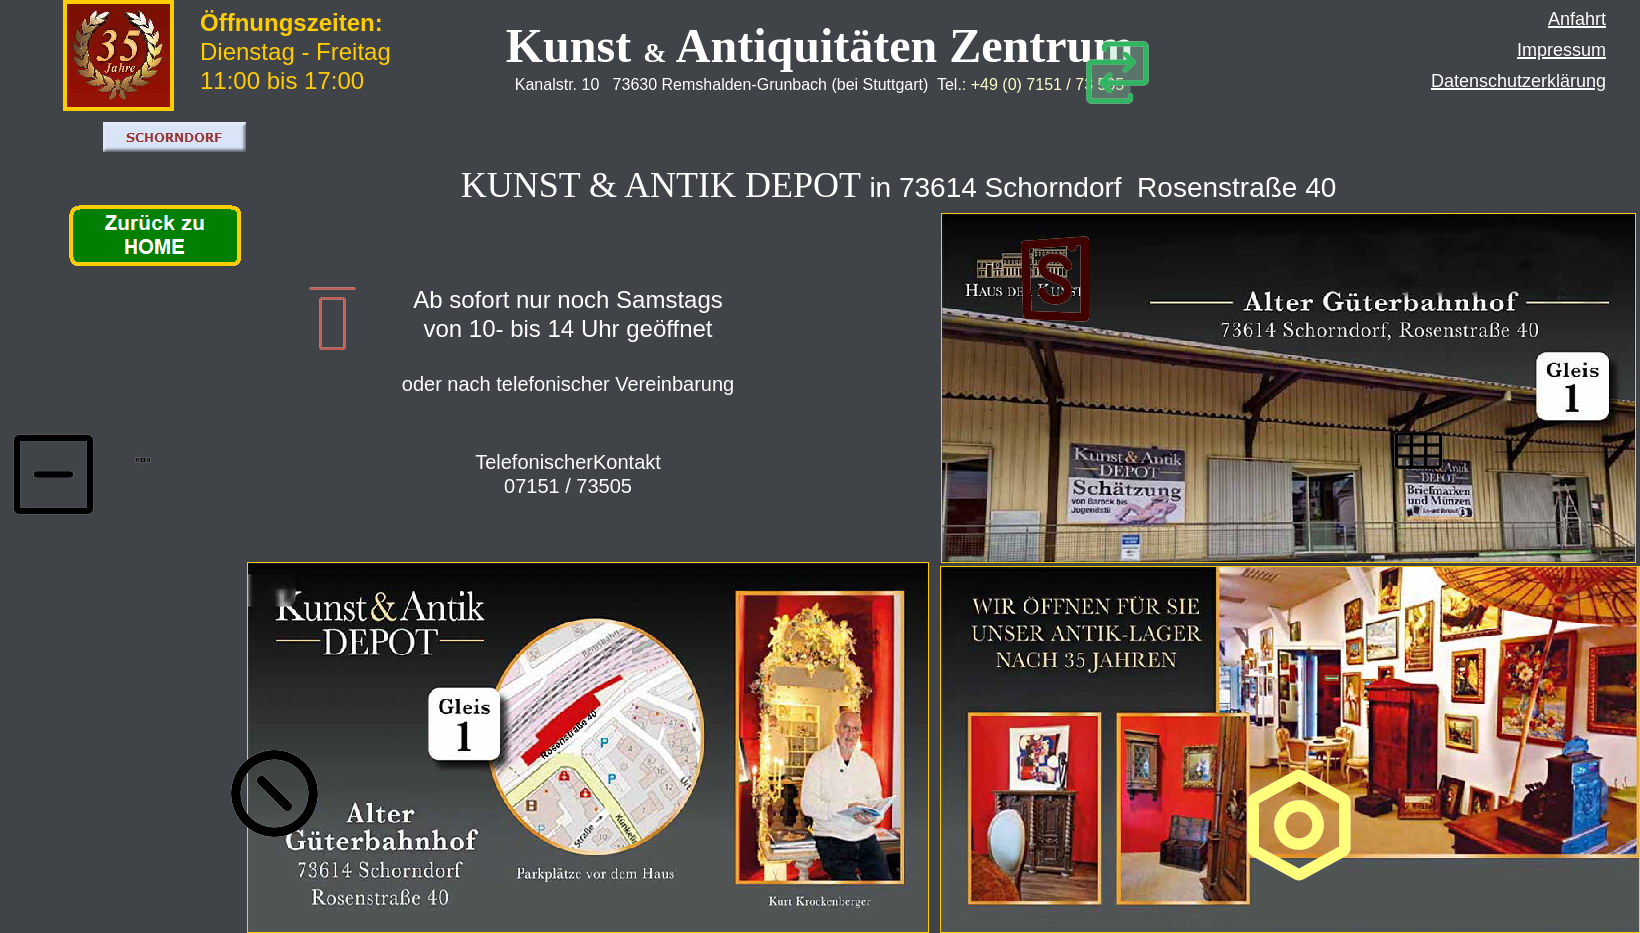 The width and height of the screenshot is (1640, 933). Describe the element at coordinates (53, 474) in the screenshot. I see `collapse or minimize a section` at that location.